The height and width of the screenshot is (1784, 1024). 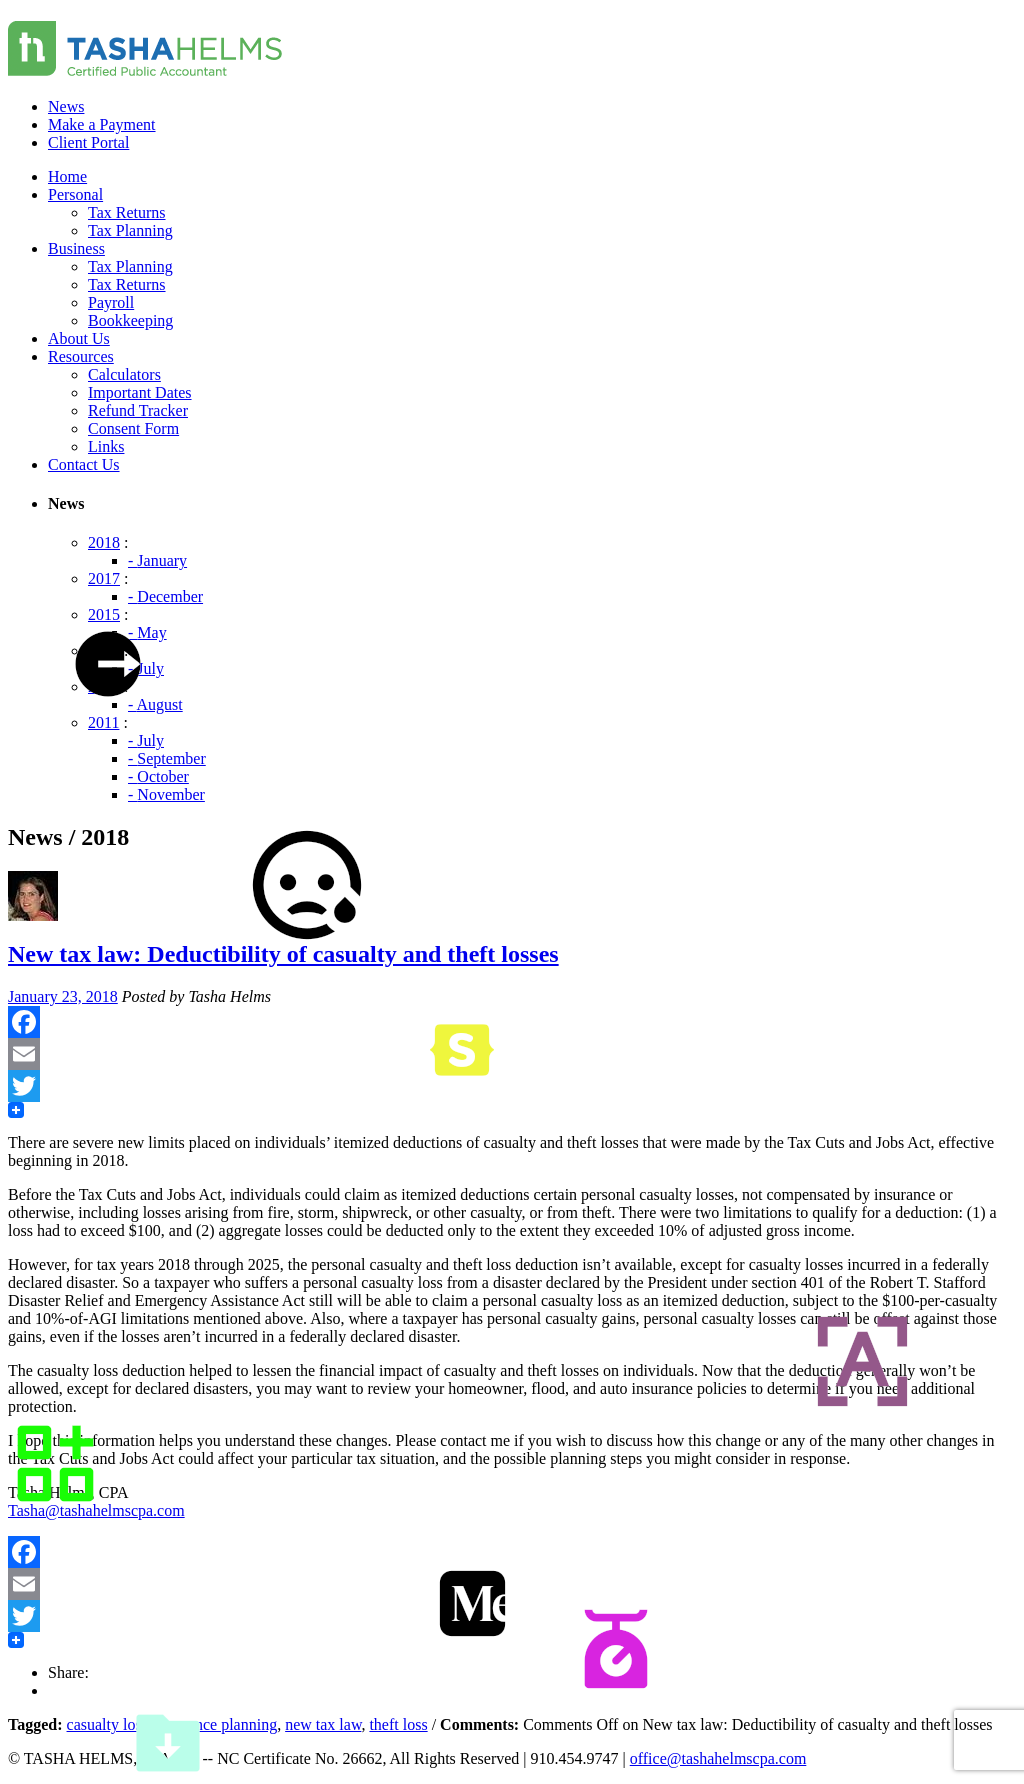 What do you see at coordinates (616, 1649) in the screenshot?
I see `view weight or measurement settings` at bounding box center [616, 1649].